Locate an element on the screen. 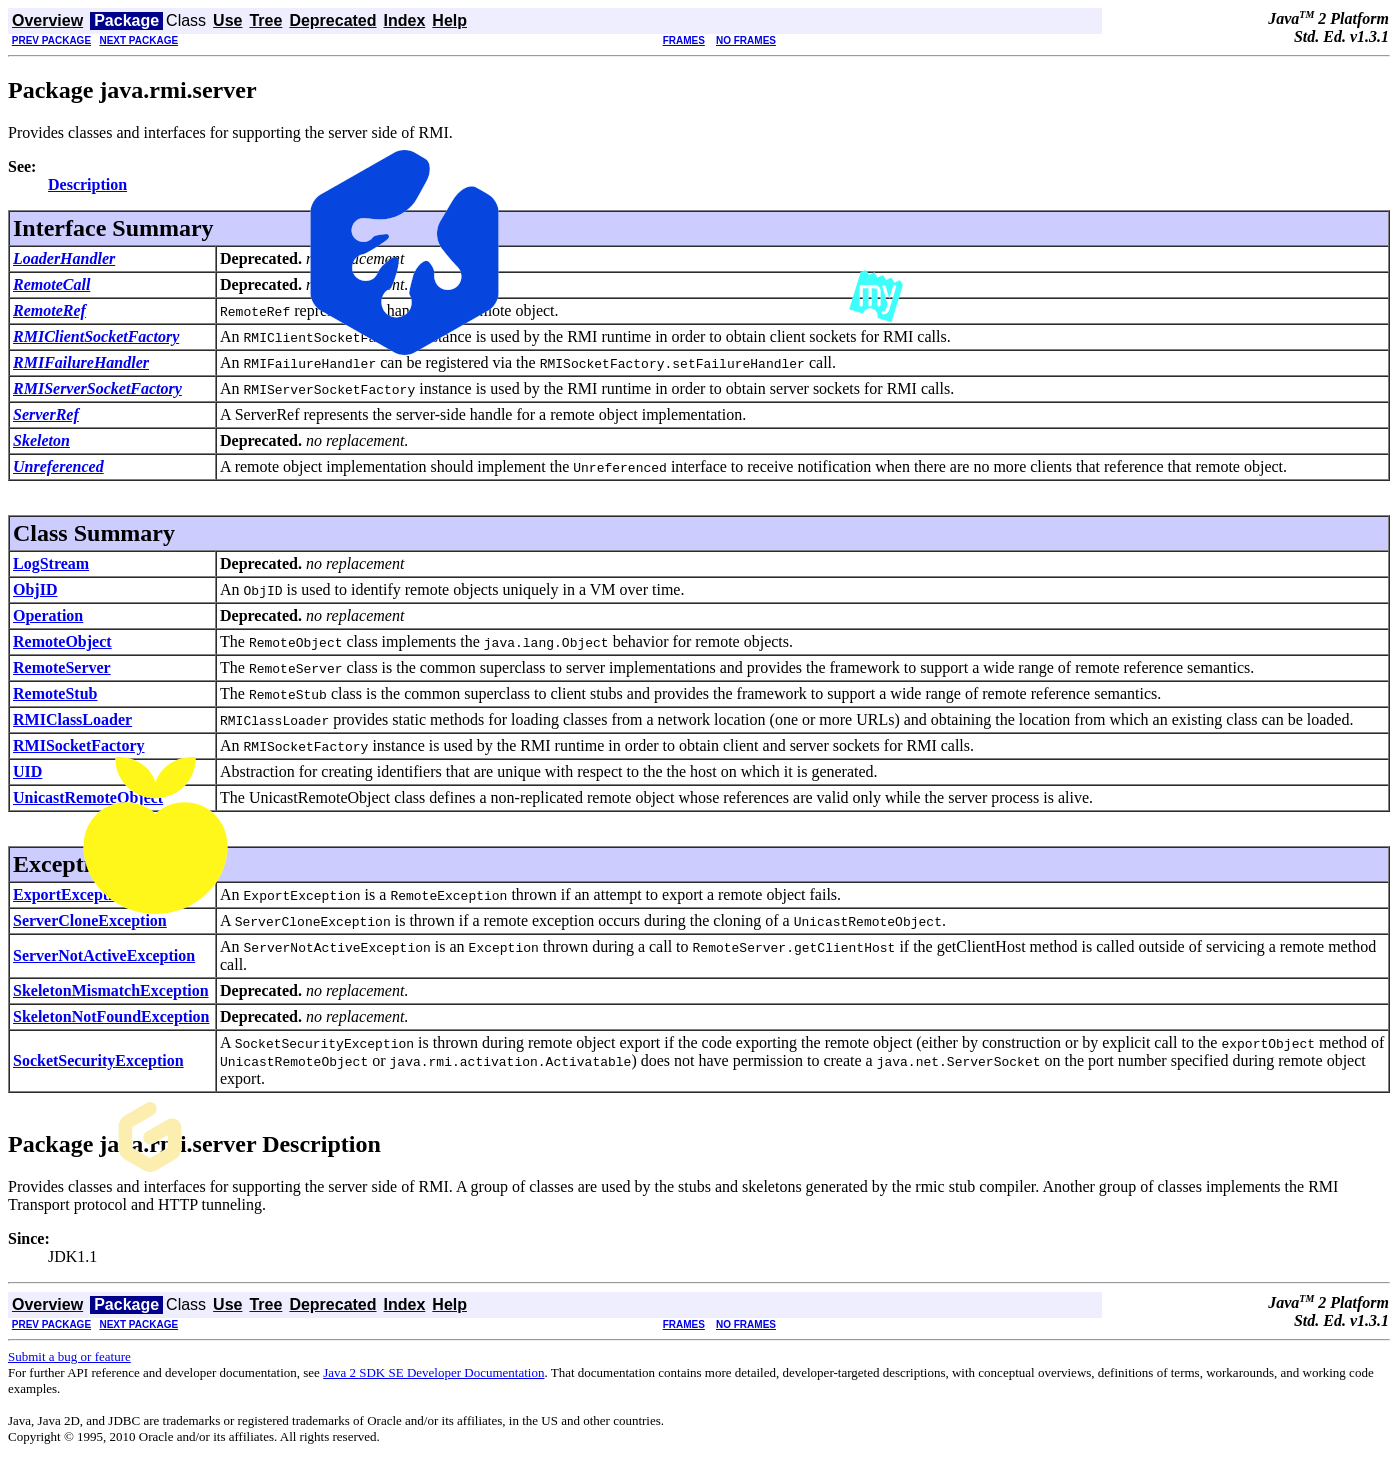 Image resolution: width=1398 pixels, height=1461 pixels. link to Treehouse learning platform is located at coordinates (404, 252).